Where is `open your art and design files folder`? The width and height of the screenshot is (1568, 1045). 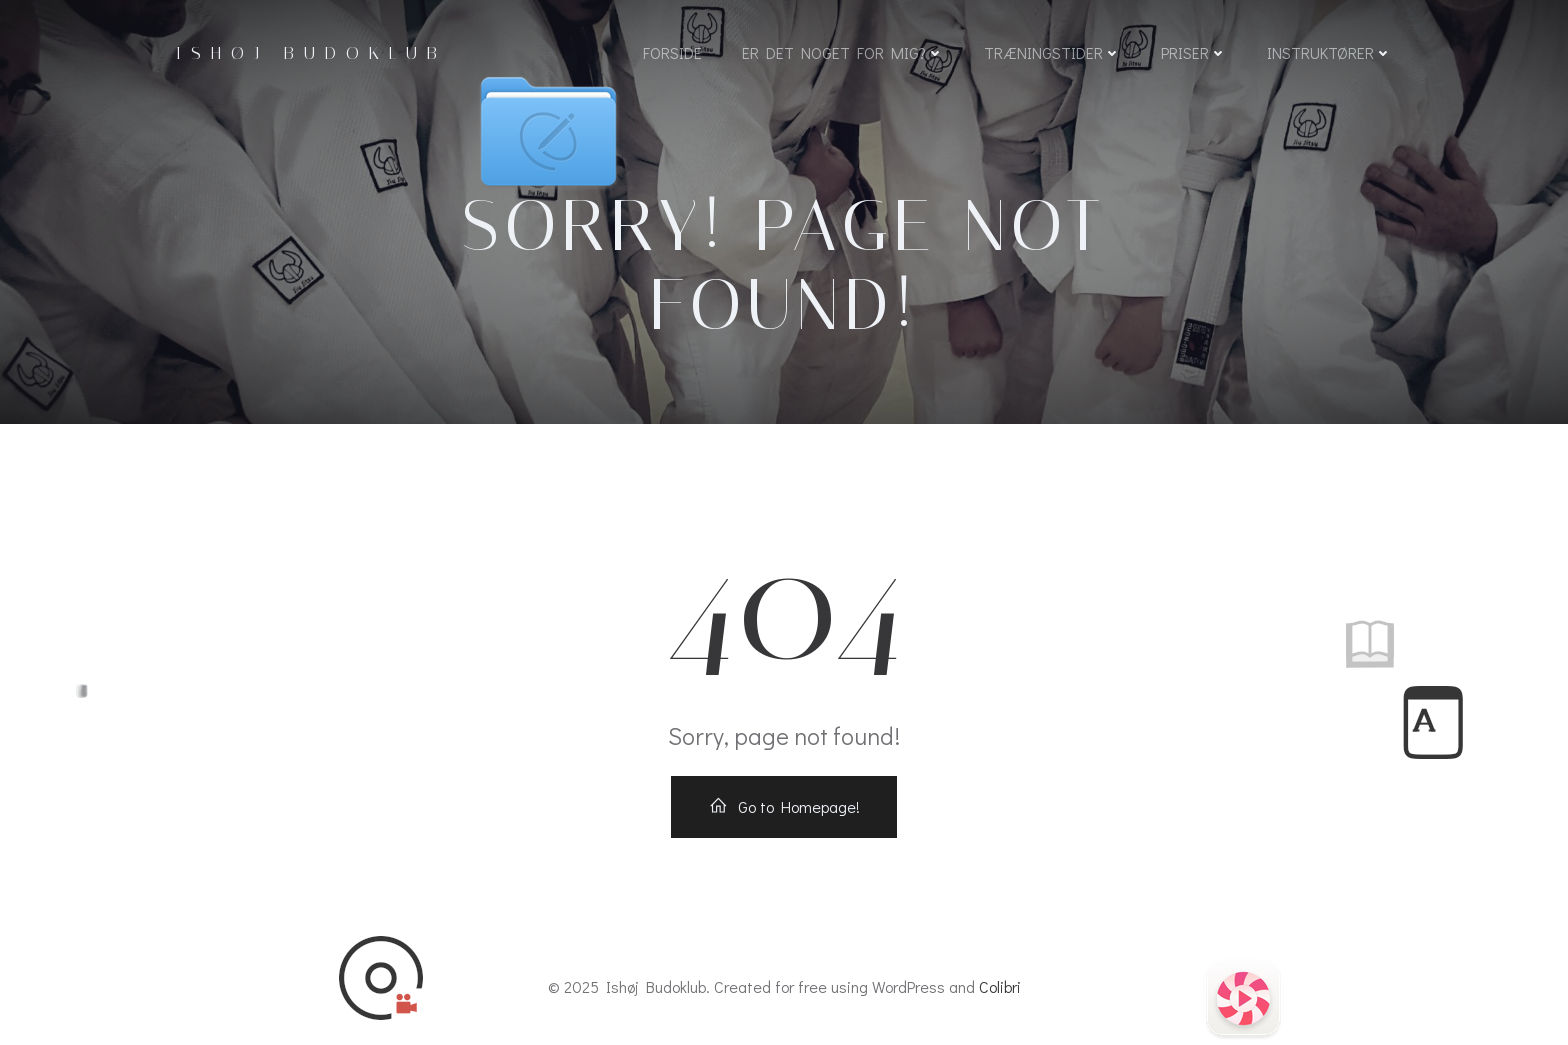 open your art and design files folder is located at coordinates (548, 131).